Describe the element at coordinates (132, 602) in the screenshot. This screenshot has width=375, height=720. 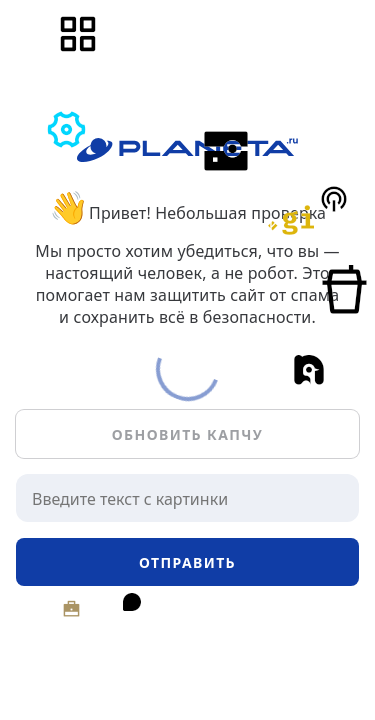
I see `braintrust logo` at that location.